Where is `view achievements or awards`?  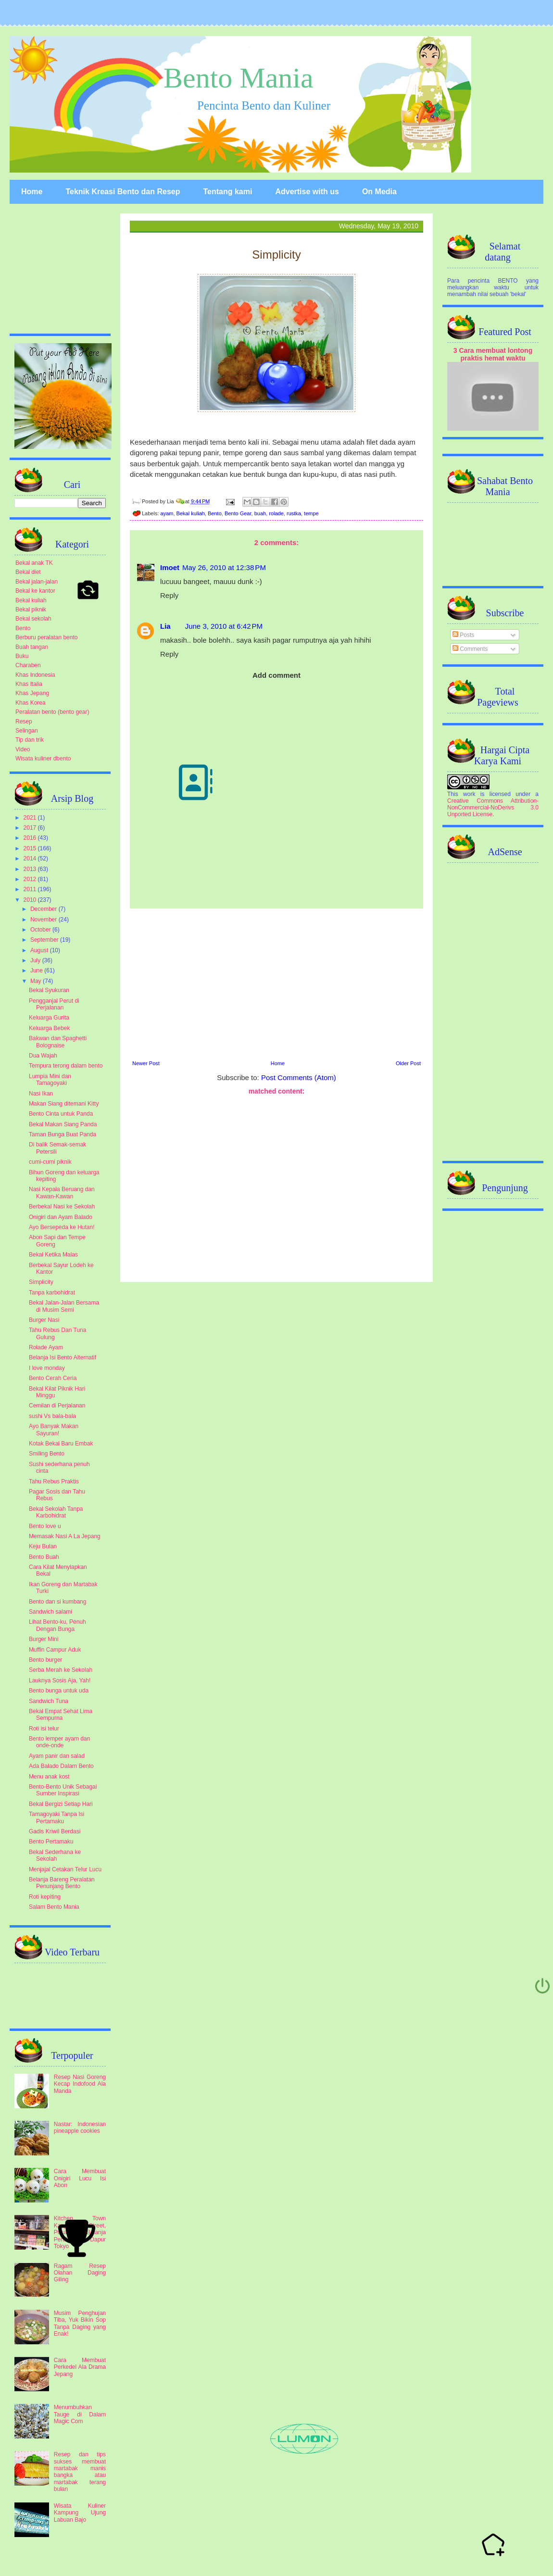 view achievements or awards is located at coordinates (76, 2238).